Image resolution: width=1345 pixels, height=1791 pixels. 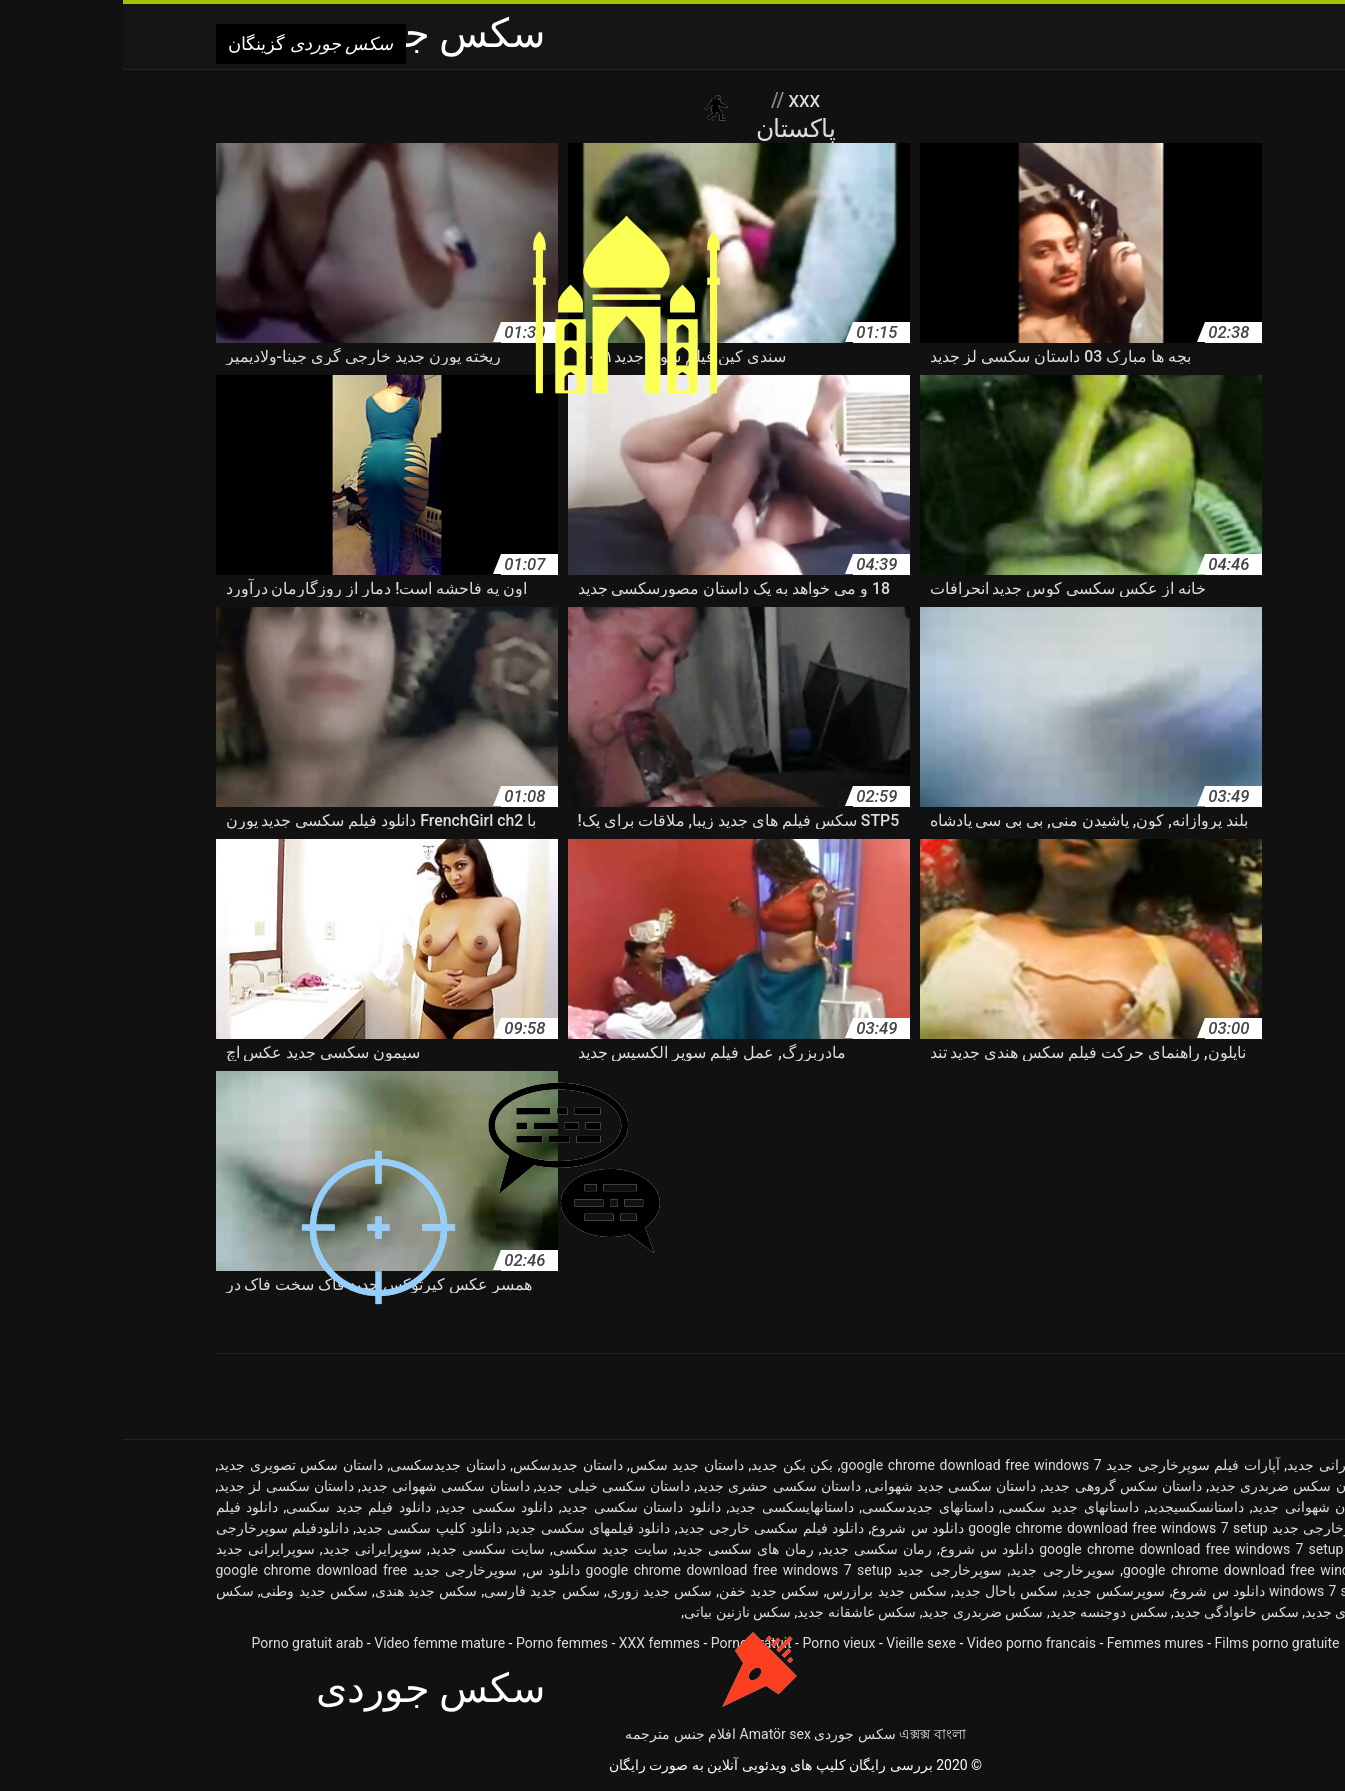 What do you see at coordinates (716, 108) in the screenshot?
I see `sasquatch or bigfoot character selection` at bounding box center [716, 108].